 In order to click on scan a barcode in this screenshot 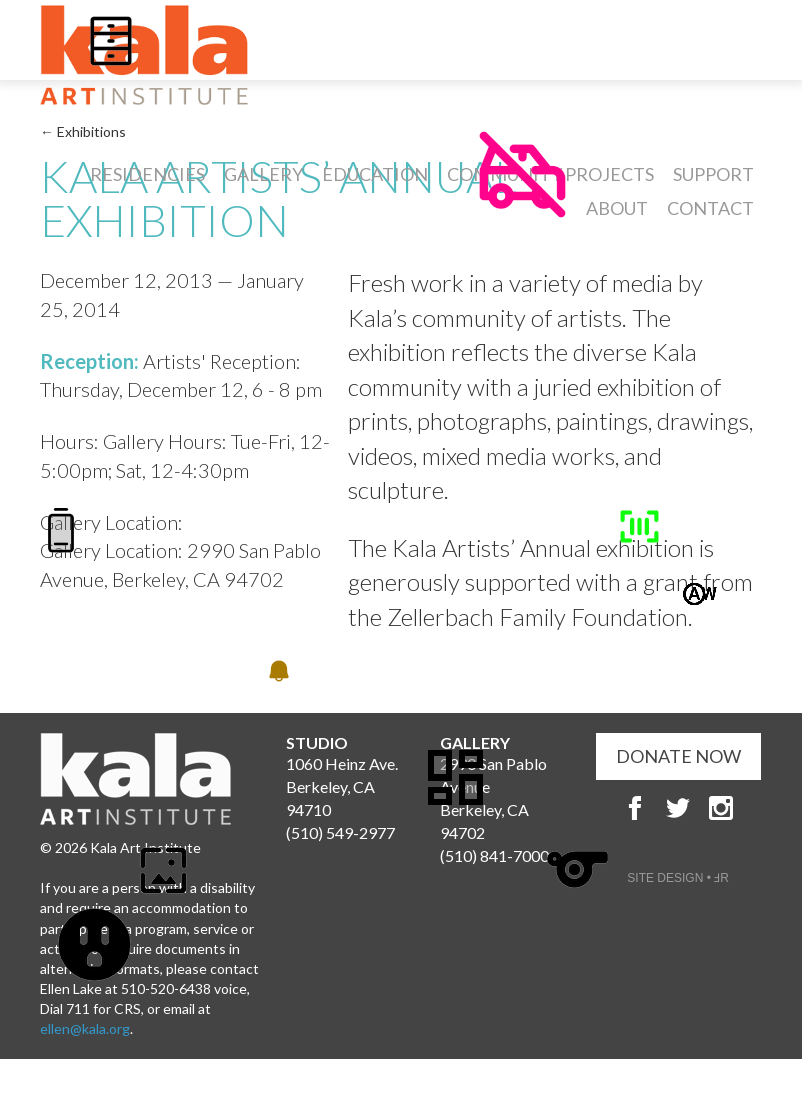, I will do `click(639, 526)`.